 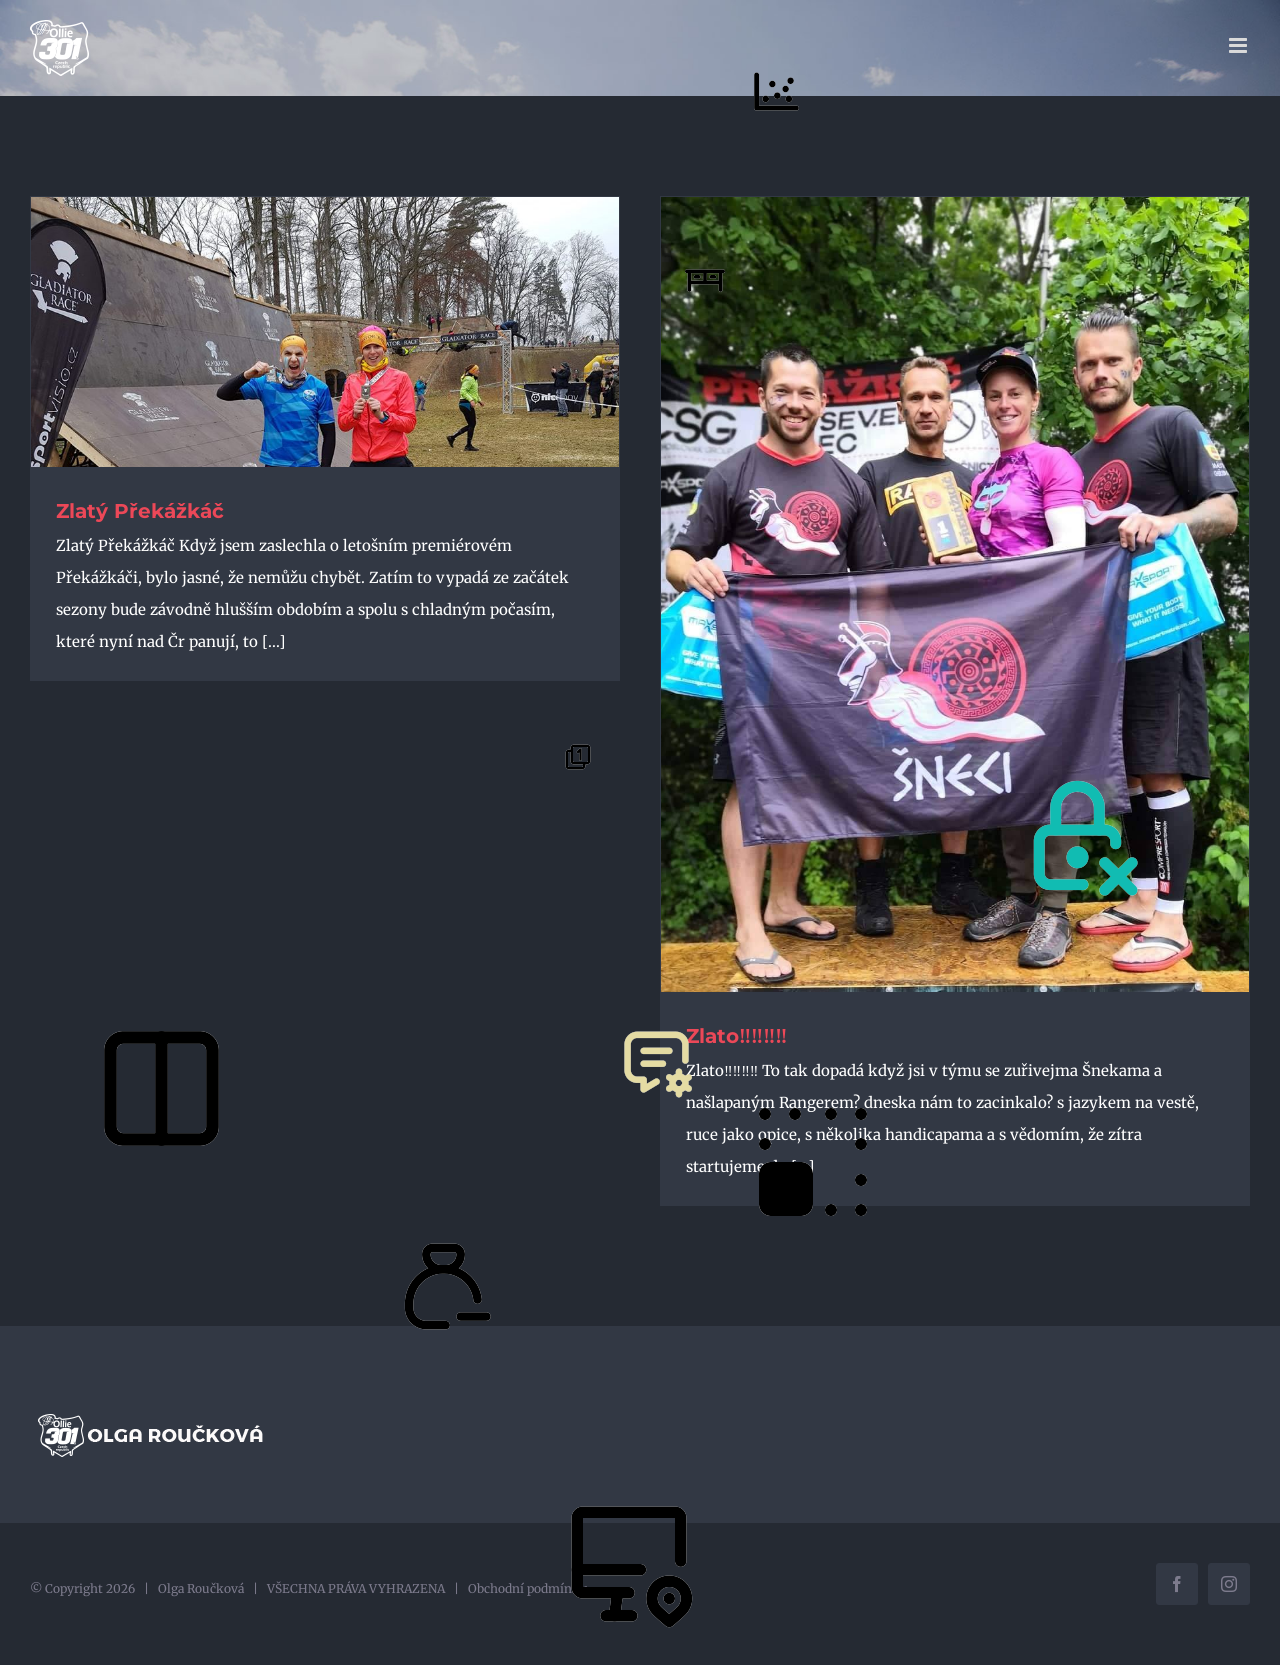 I want to click on view first item in a collection, so click(x=578, y=757).